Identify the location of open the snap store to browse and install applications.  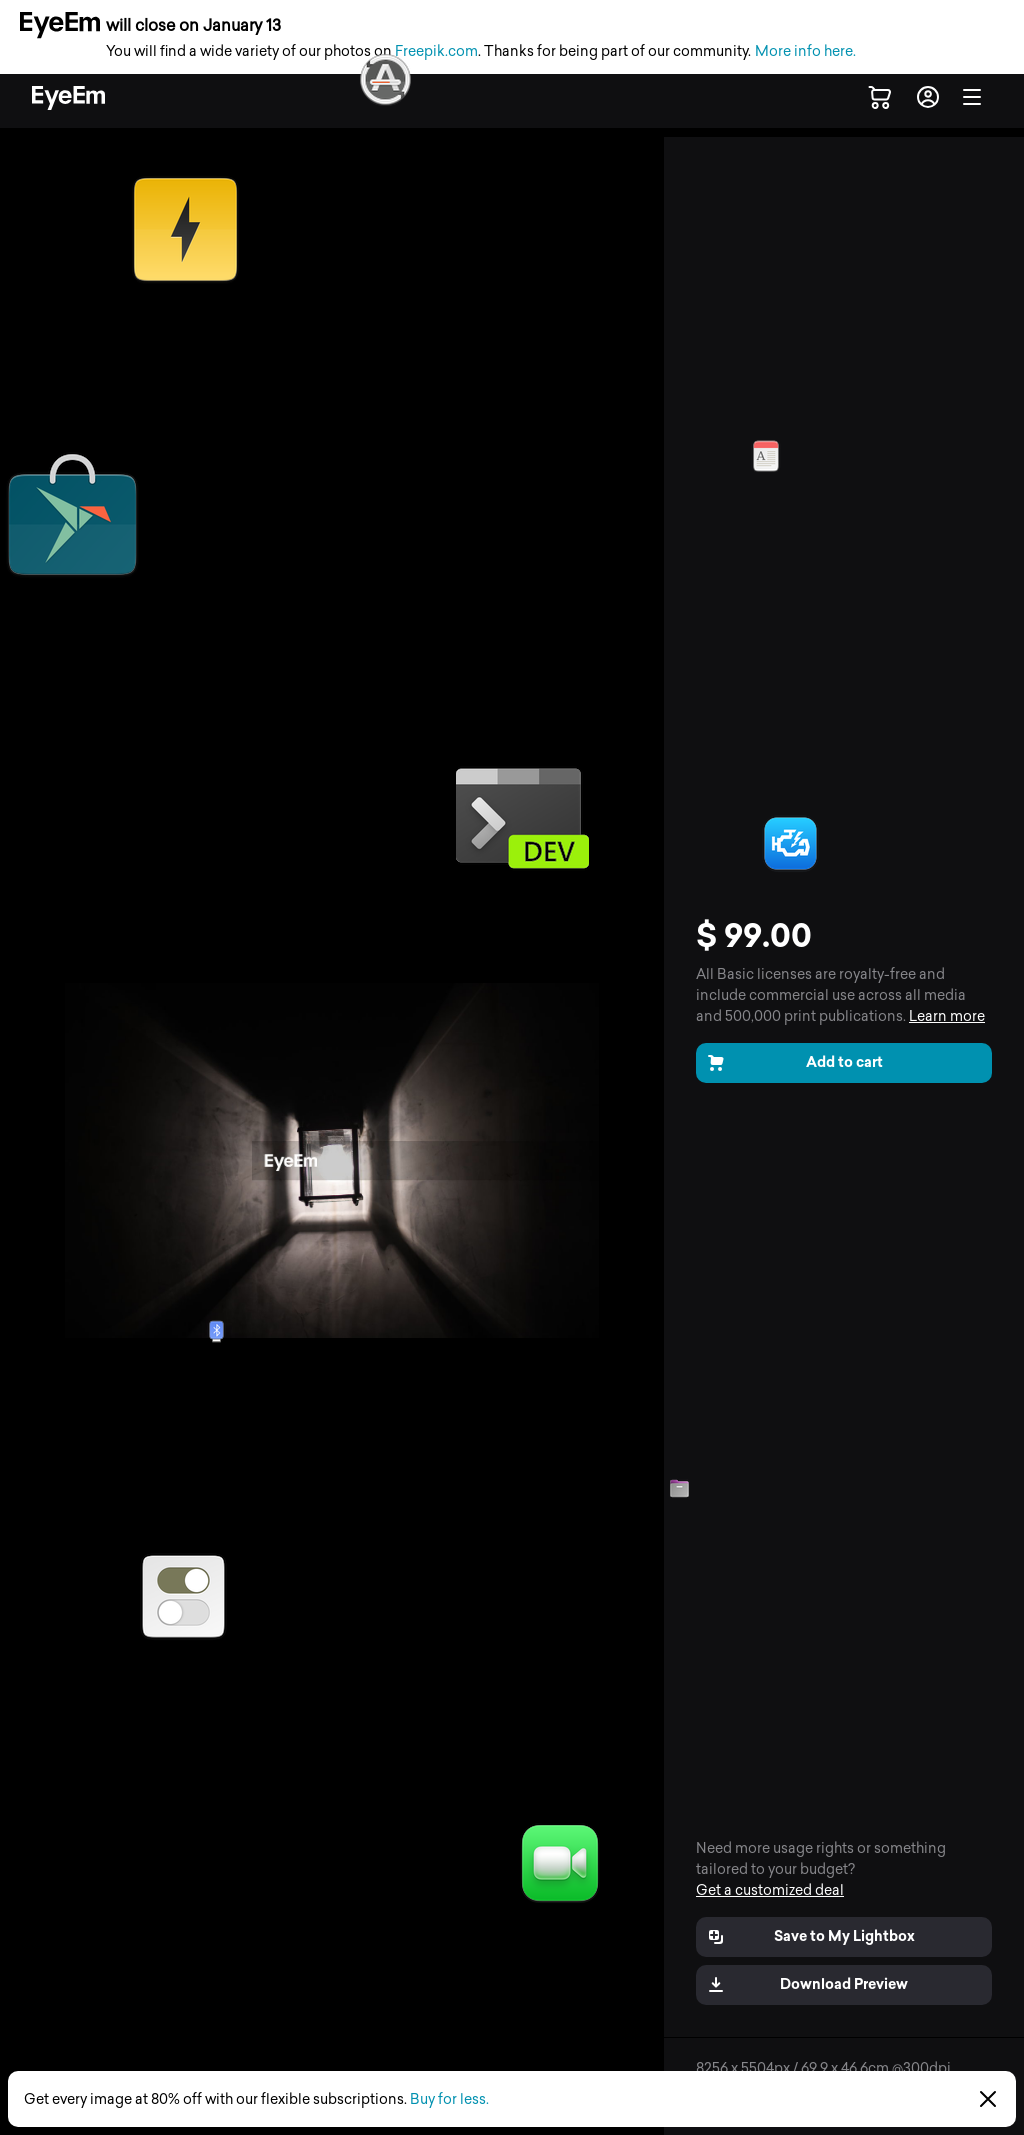
(72, 524).